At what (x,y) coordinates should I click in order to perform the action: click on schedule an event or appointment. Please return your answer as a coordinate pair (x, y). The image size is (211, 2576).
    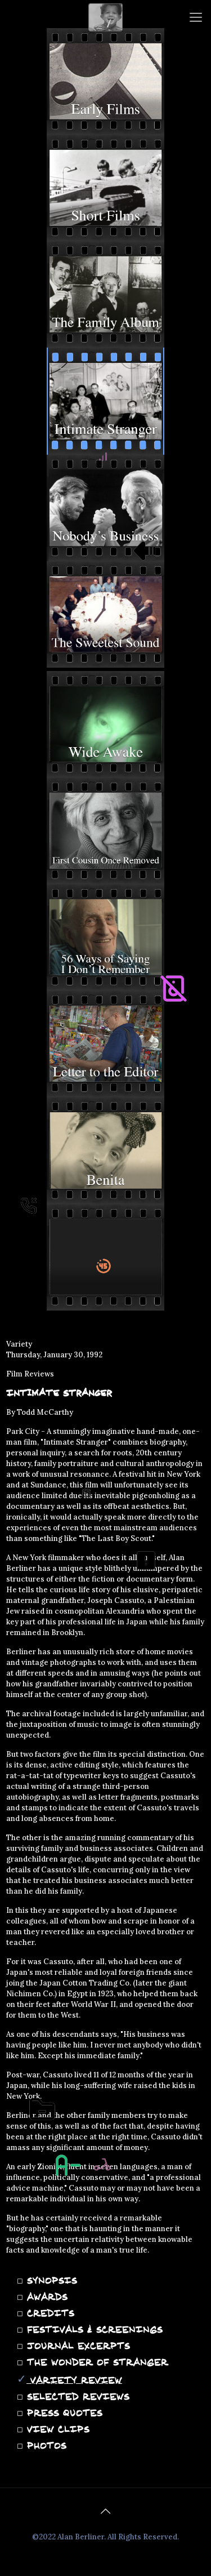
    Looking at the image, I should click on (86, 1493).